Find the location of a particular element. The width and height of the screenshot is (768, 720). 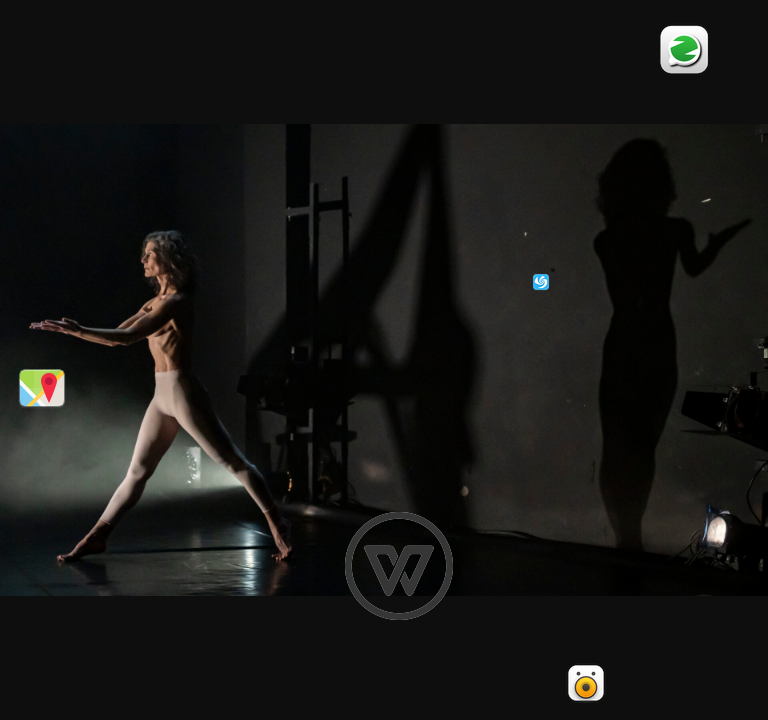

open wps office application is located at coordinates (399, 566).